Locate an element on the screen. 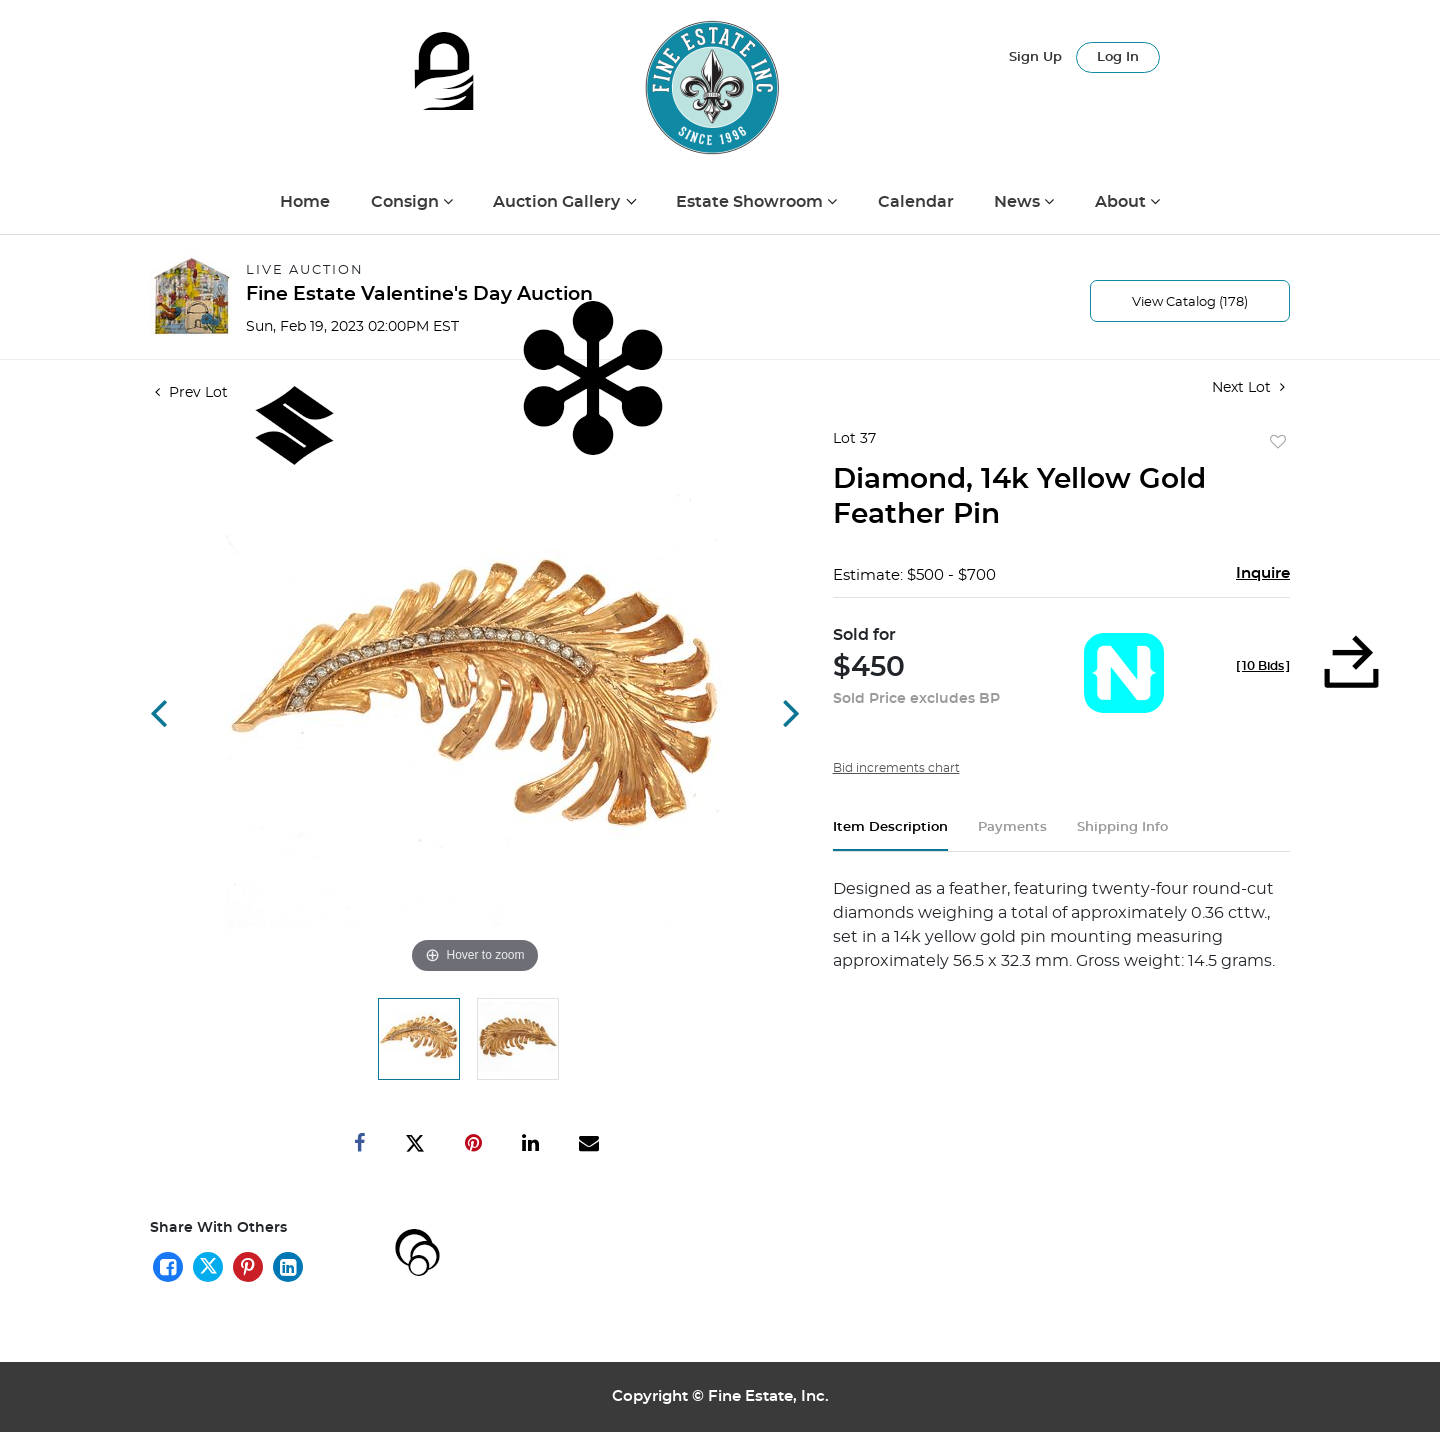  share content to another app or person is located at coordinates (1351, 663).